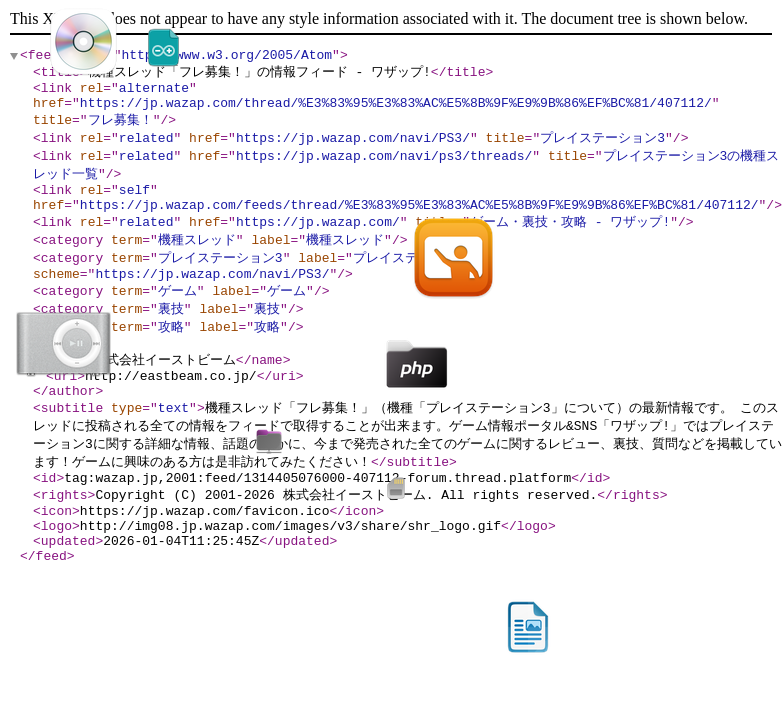  What do you see at coordinates (396, 488) in the screenshot?
I see `indicates a connected USB flash drive or removable storage` at bounding box center [396, 488].